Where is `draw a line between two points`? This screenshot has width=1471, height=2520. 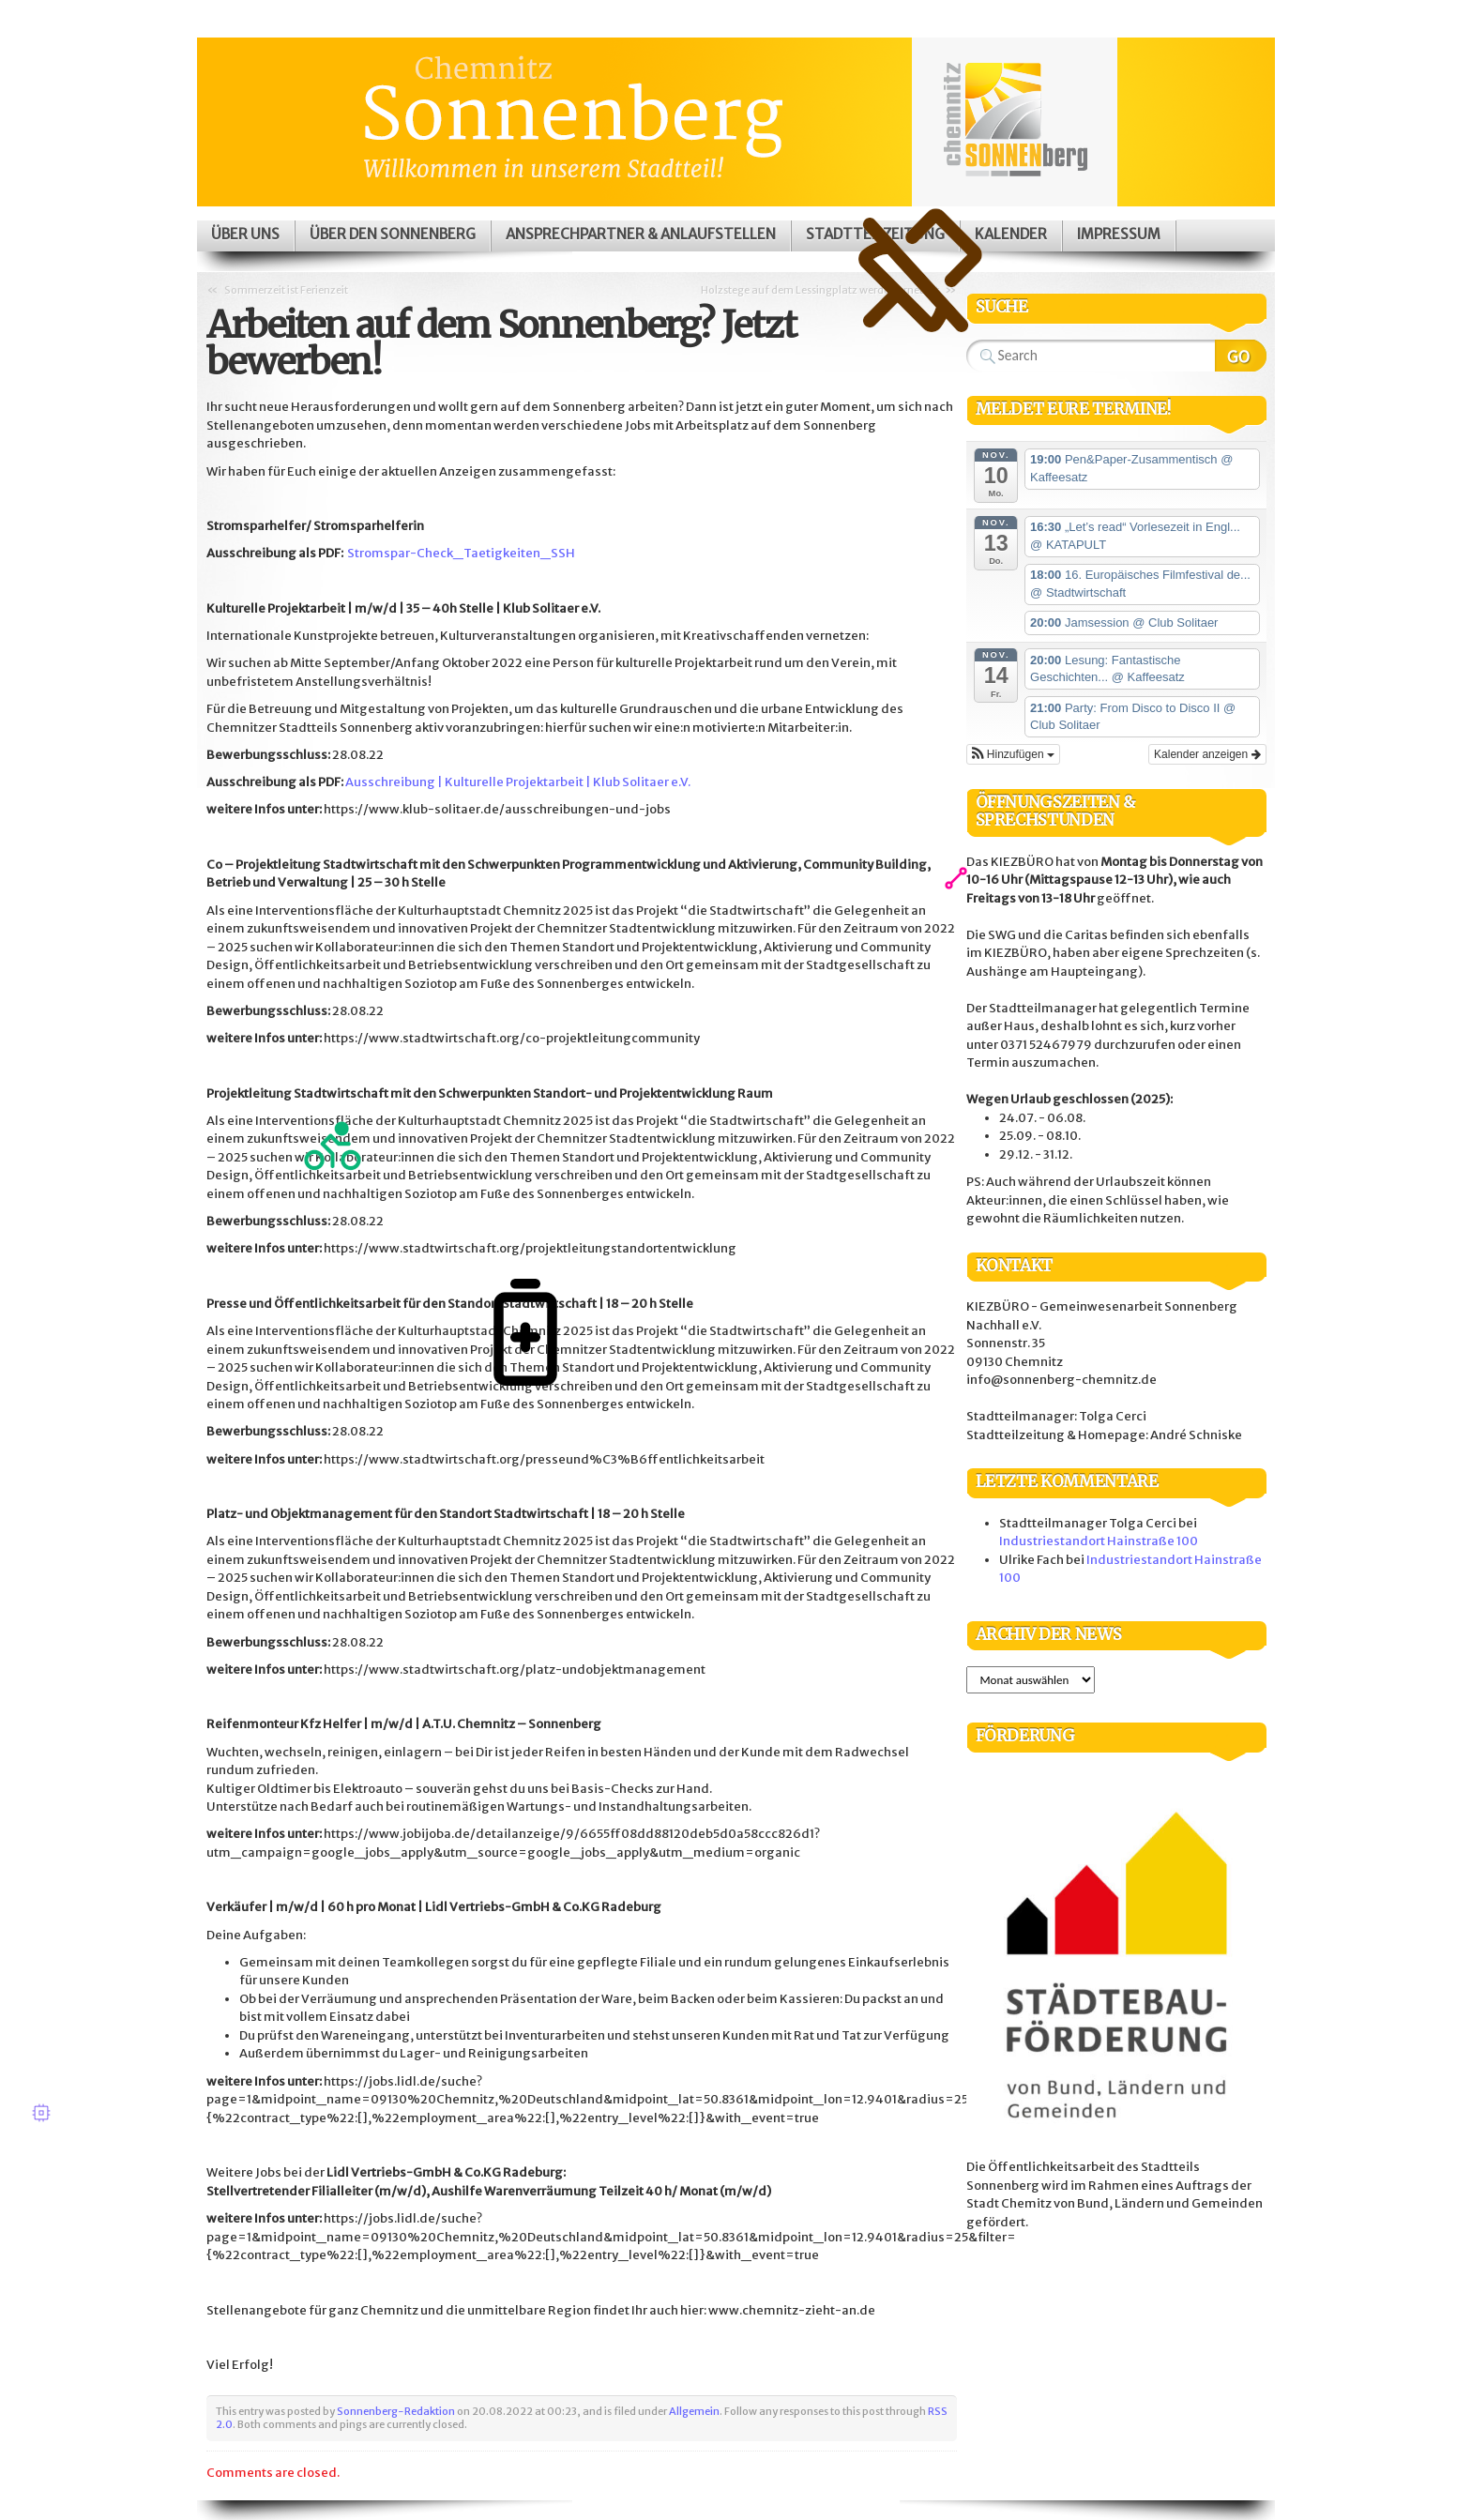 draw a line between two points is located at coordinates (956, 878).